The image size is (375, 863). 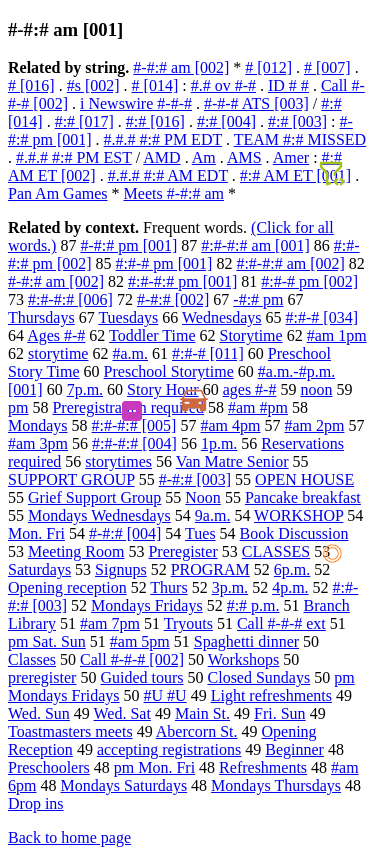 I want to click on remove an item from a list, so click(x=132, y=411).